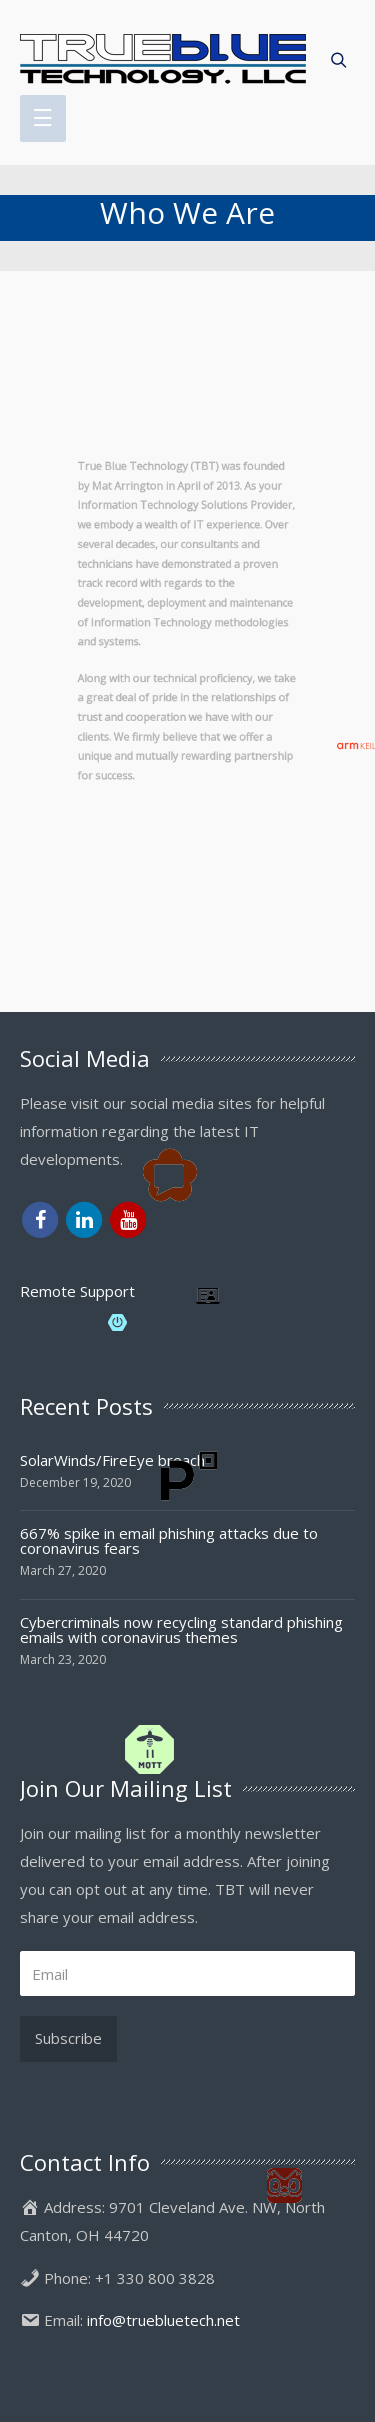  What do you see at coordinates (149, 1749) in the screenshot?
I see `open zigbee2mqtt smart home integration settings` at bounding box center [149, 1749].